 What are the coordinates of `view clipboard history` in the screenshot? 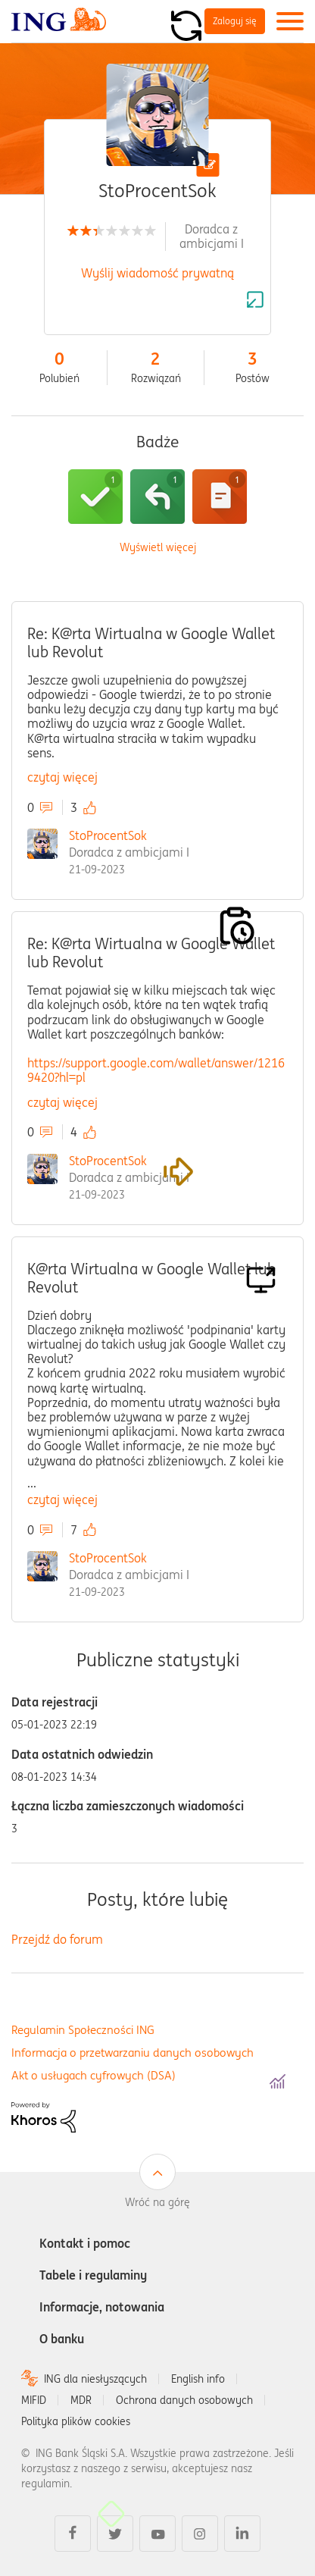 It's located at (235, 926).